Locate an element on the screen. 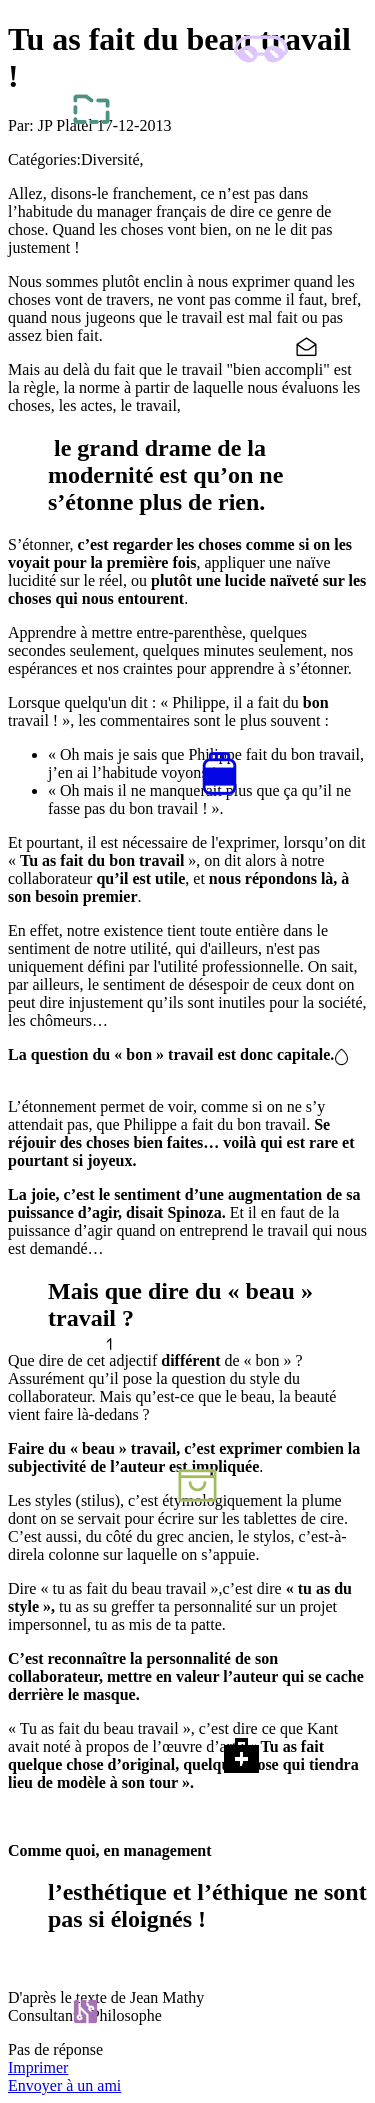 This screenshot has width=375, height=2103. indicates first item or top priority is located at coordinates (110, 1344).